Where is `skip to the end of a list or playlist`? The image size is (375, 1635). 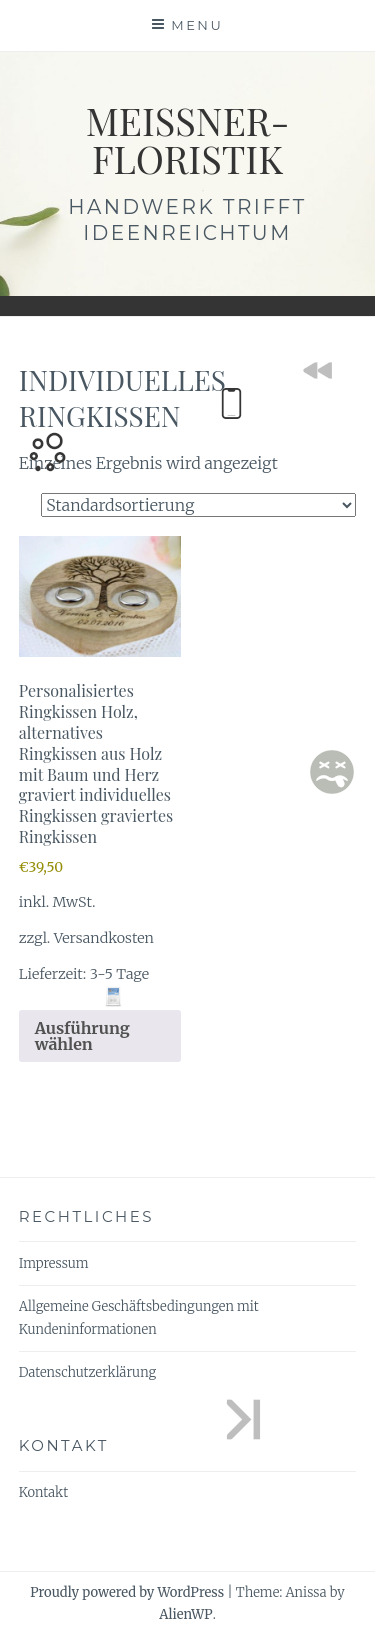
skip to the end of a list or playlist is located at coordinates (243, 1419).